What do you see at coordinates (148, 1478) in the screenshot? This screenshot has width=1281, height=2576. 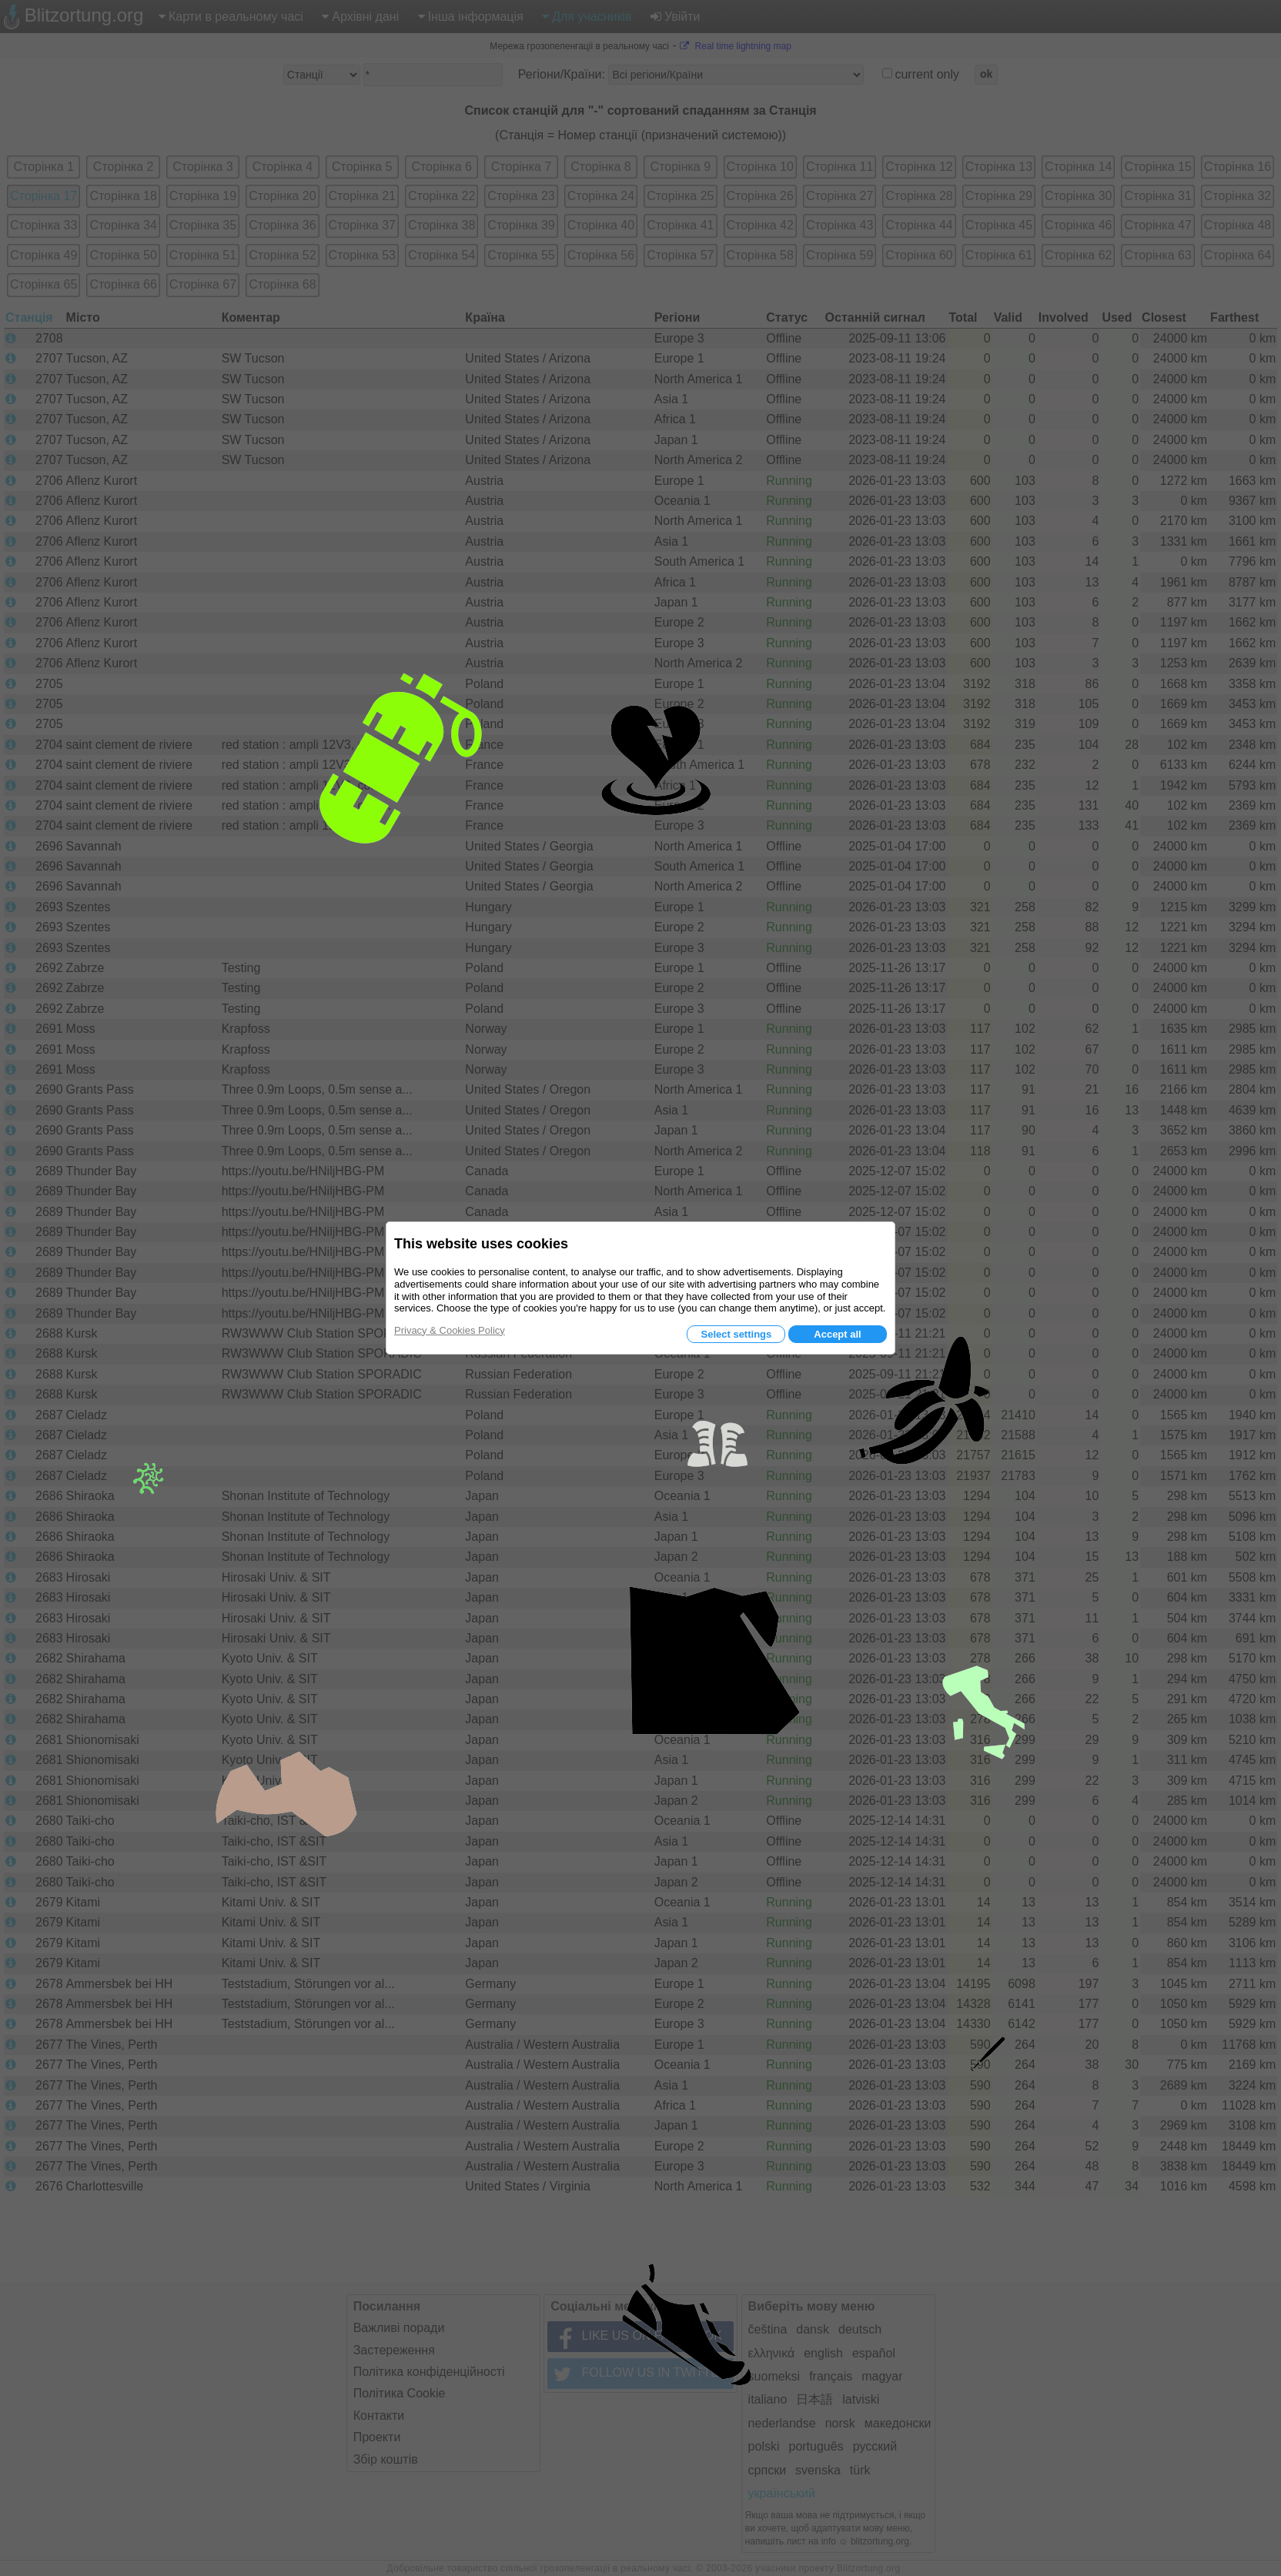 I see `decorative flourish or ornamental design element` at bounding box center [148, 1478].